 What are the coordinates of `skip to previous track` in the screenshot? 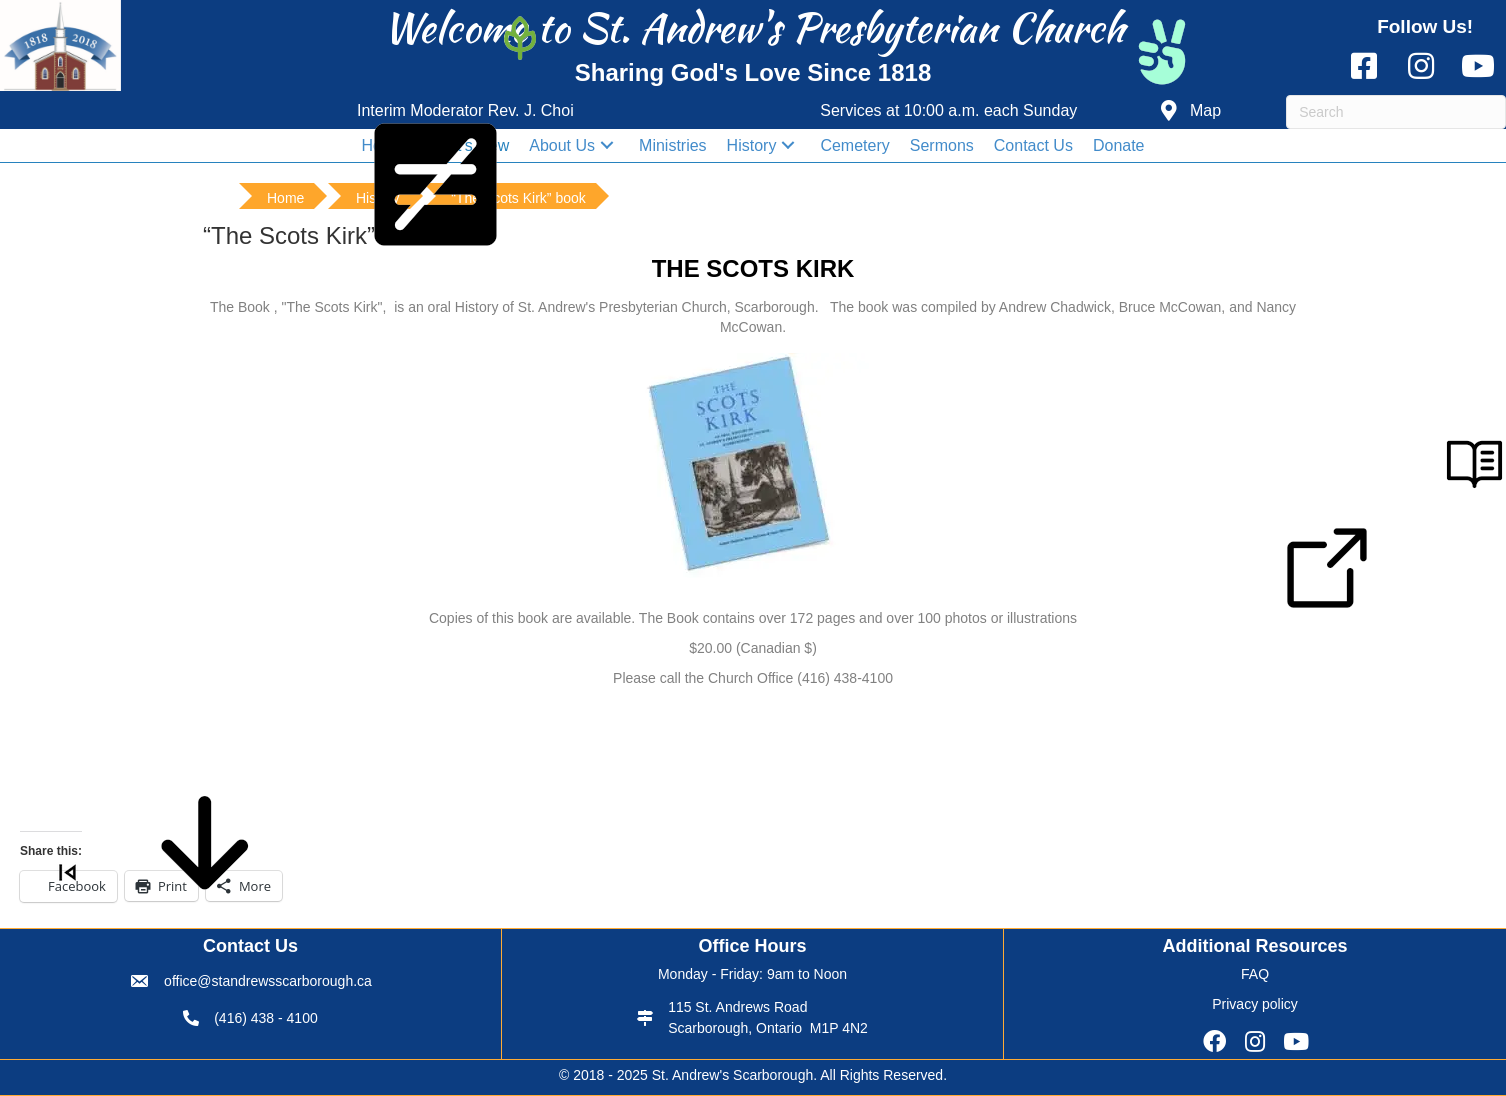 It's located at (67, 872).